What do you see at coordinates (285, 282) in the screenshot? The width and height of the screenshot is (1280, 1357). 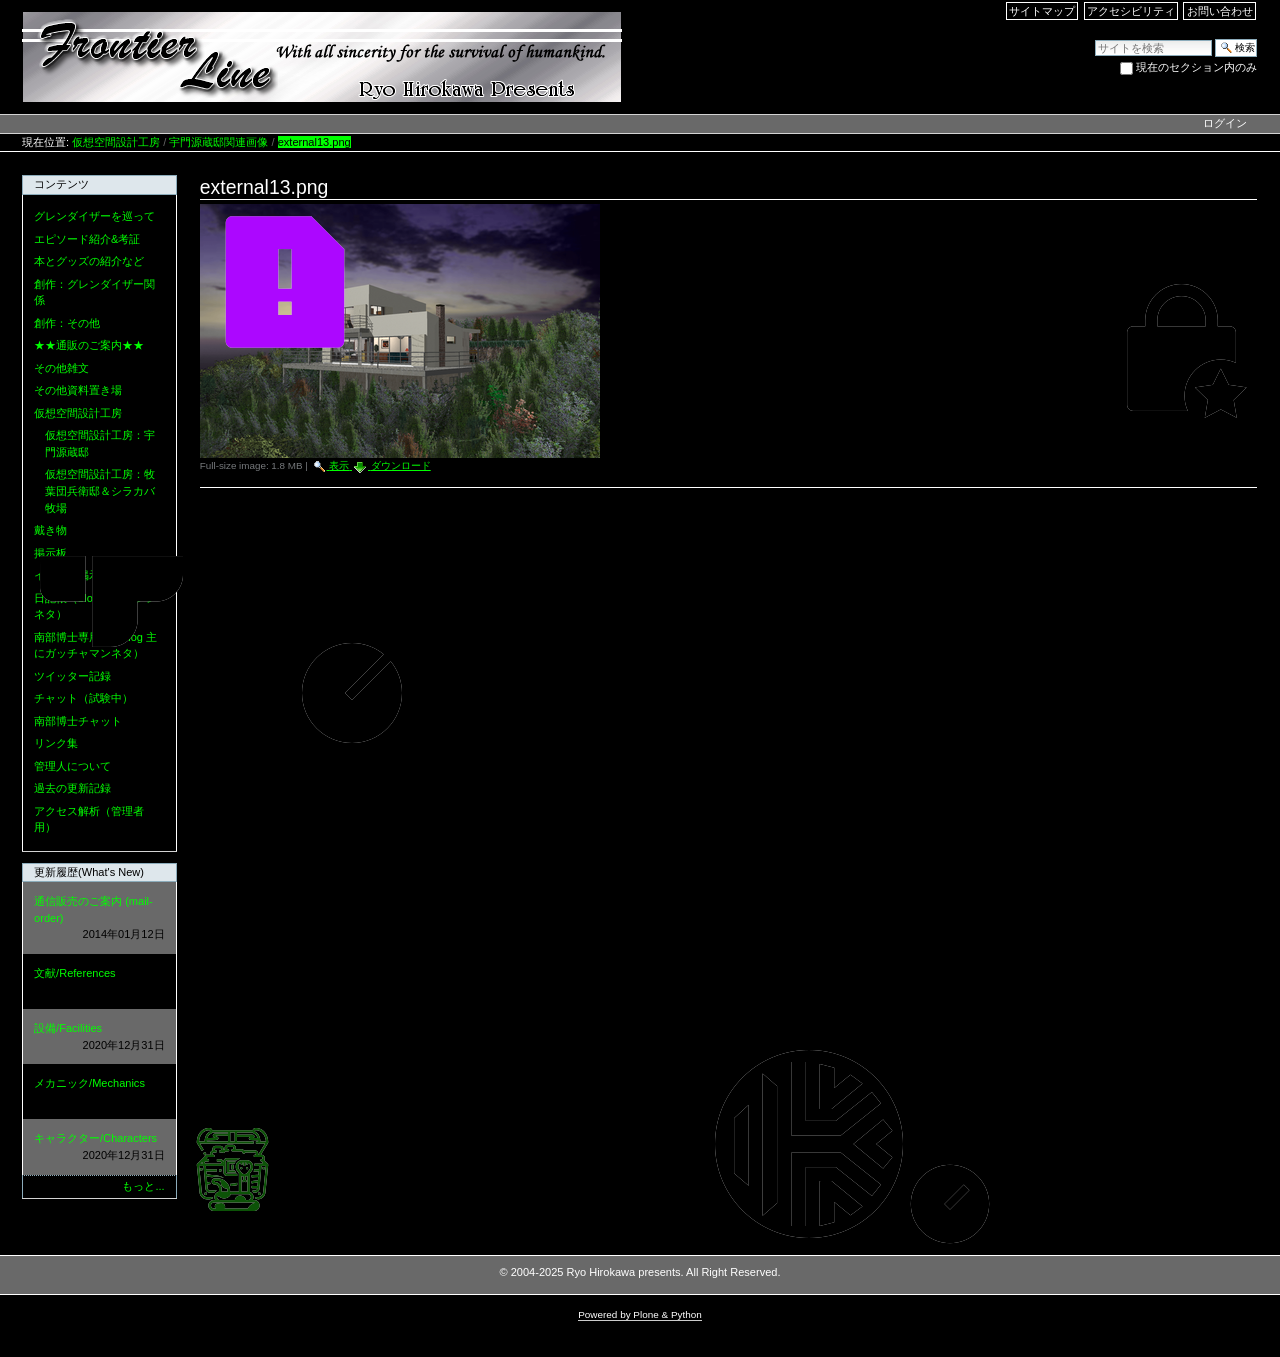 I see `file with warning or error status` at bounding box center [285, 282].